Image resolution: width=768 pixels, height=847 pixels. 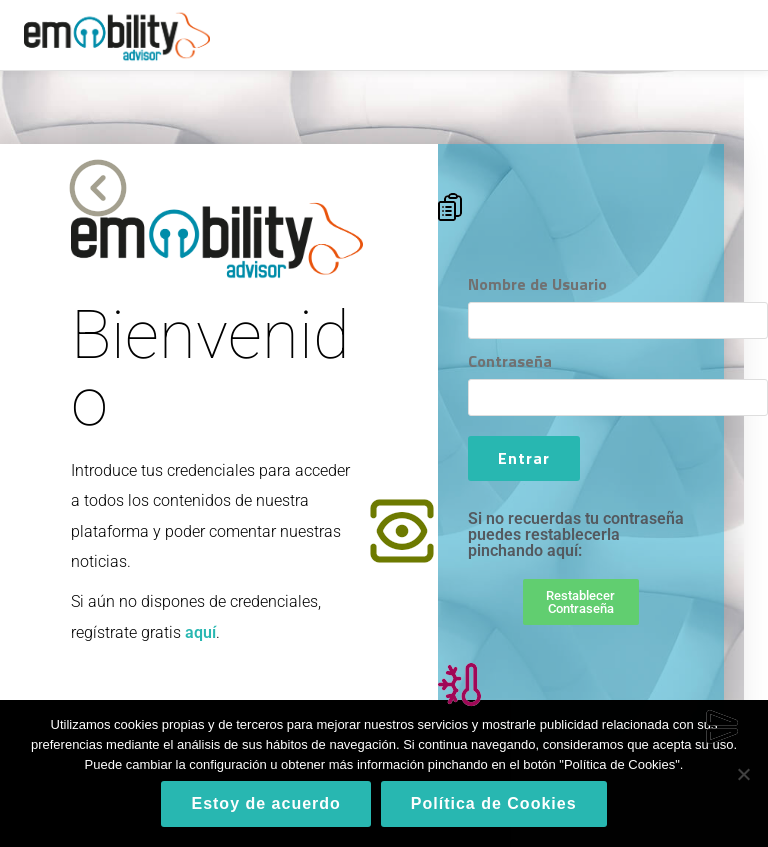 I want to click on go back to the previous screen, so click(x=98, y=188).